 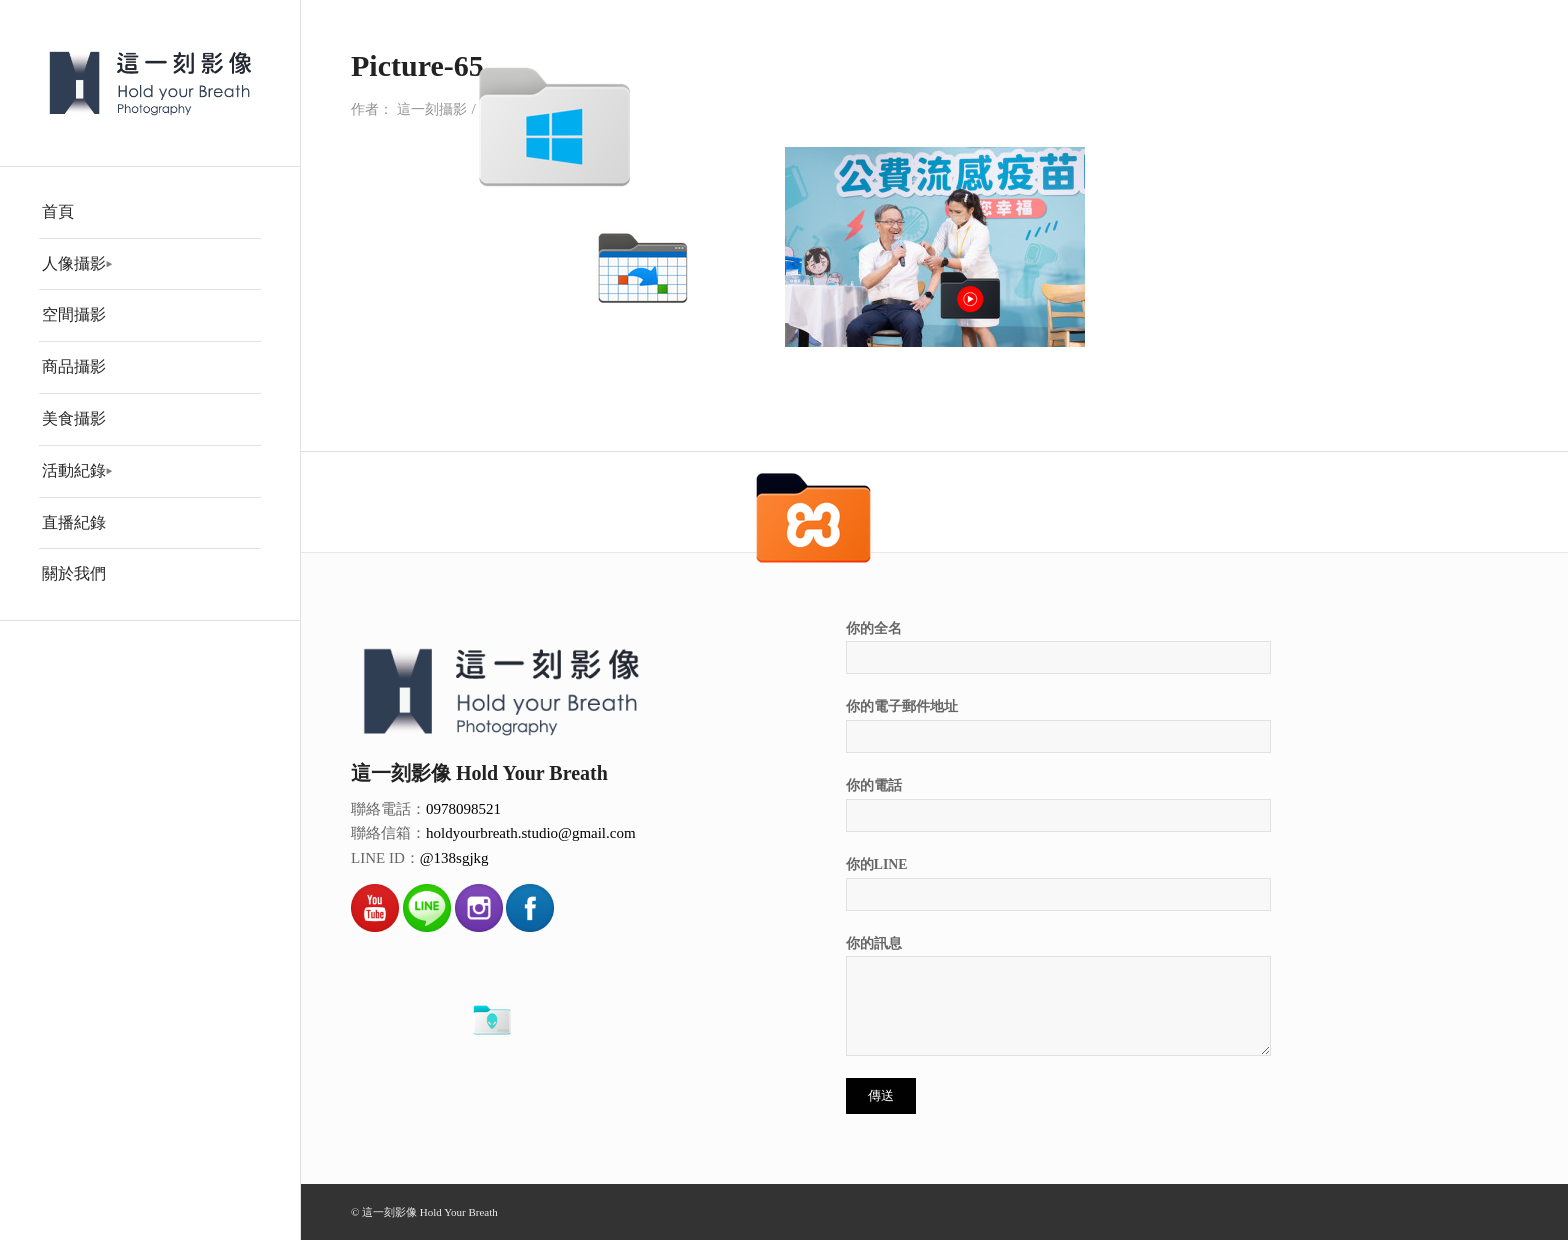 What do you see at coordinates (554, 131) in the screenshot?
I see `open windows 8 system folder` at bounding box center [554, 131].